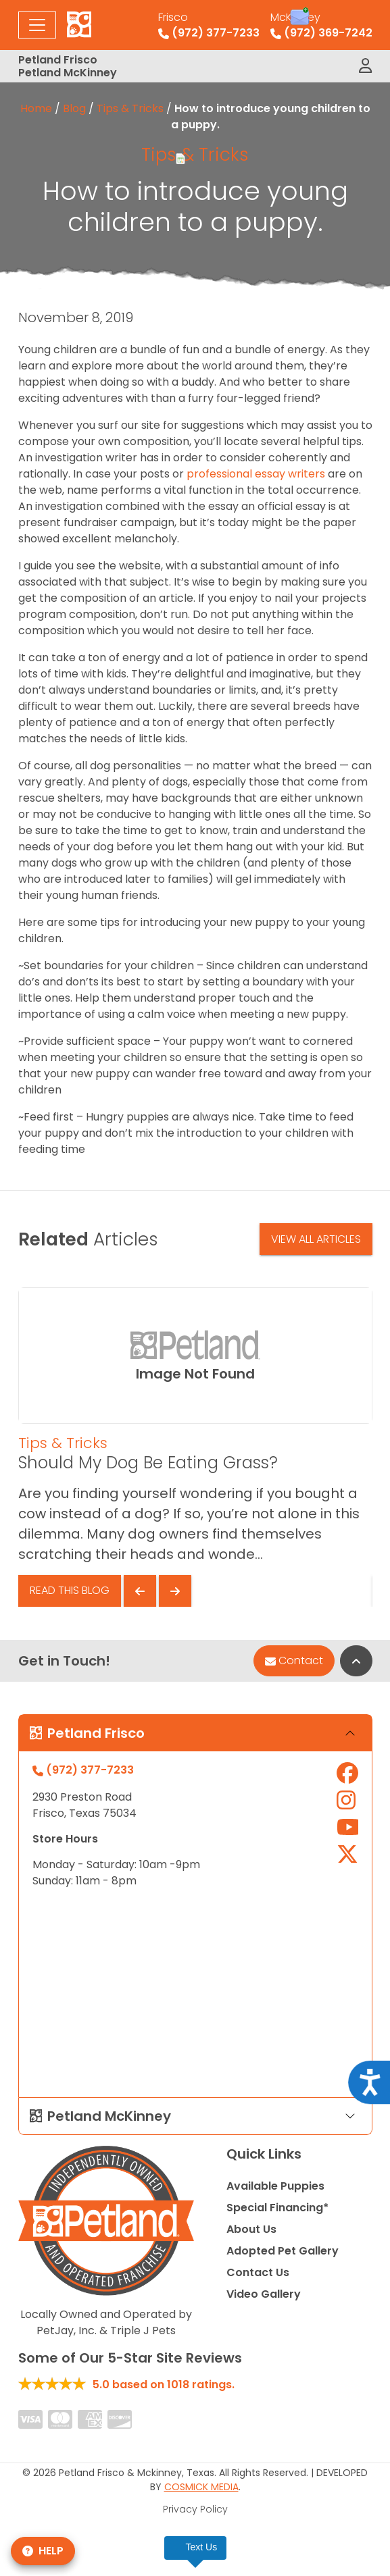 The height and width of the screenshot is (2576, 390). I want to click on open a spreadsheet file, so click(180, 159).